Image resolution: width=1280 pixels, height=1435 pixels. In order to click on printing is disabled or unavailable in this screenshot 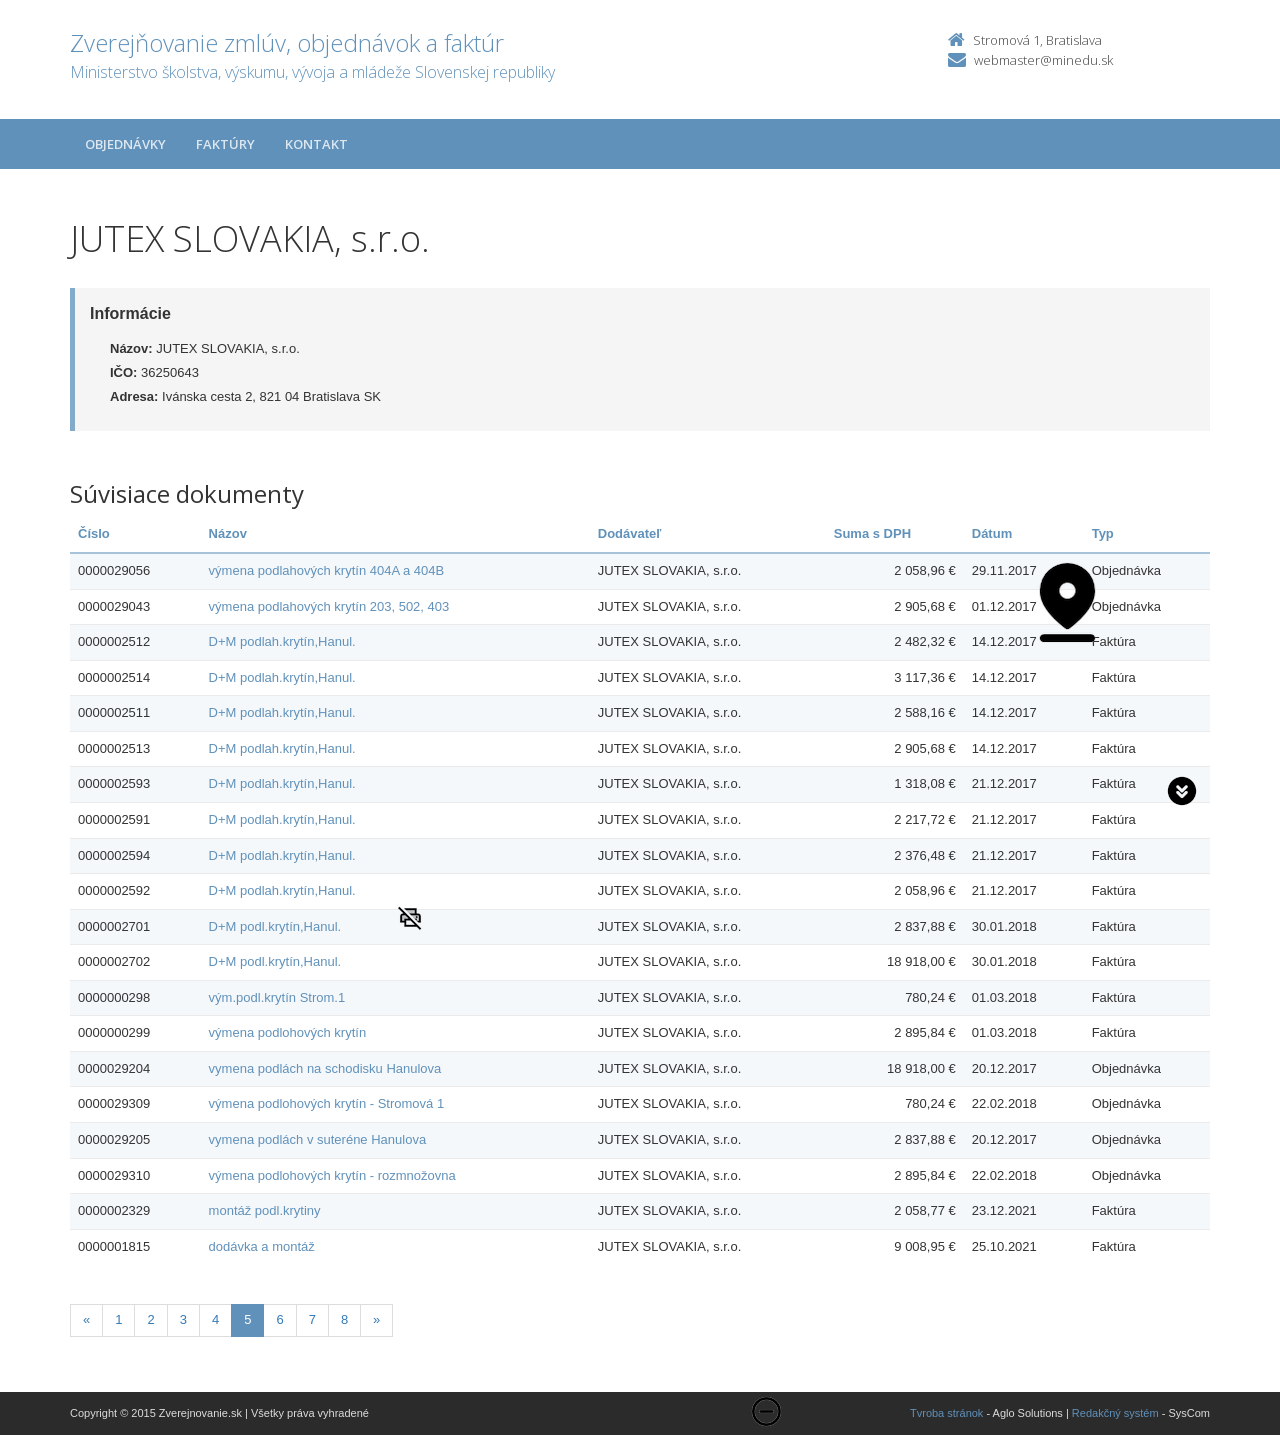, I will do `click(410, 917)`.